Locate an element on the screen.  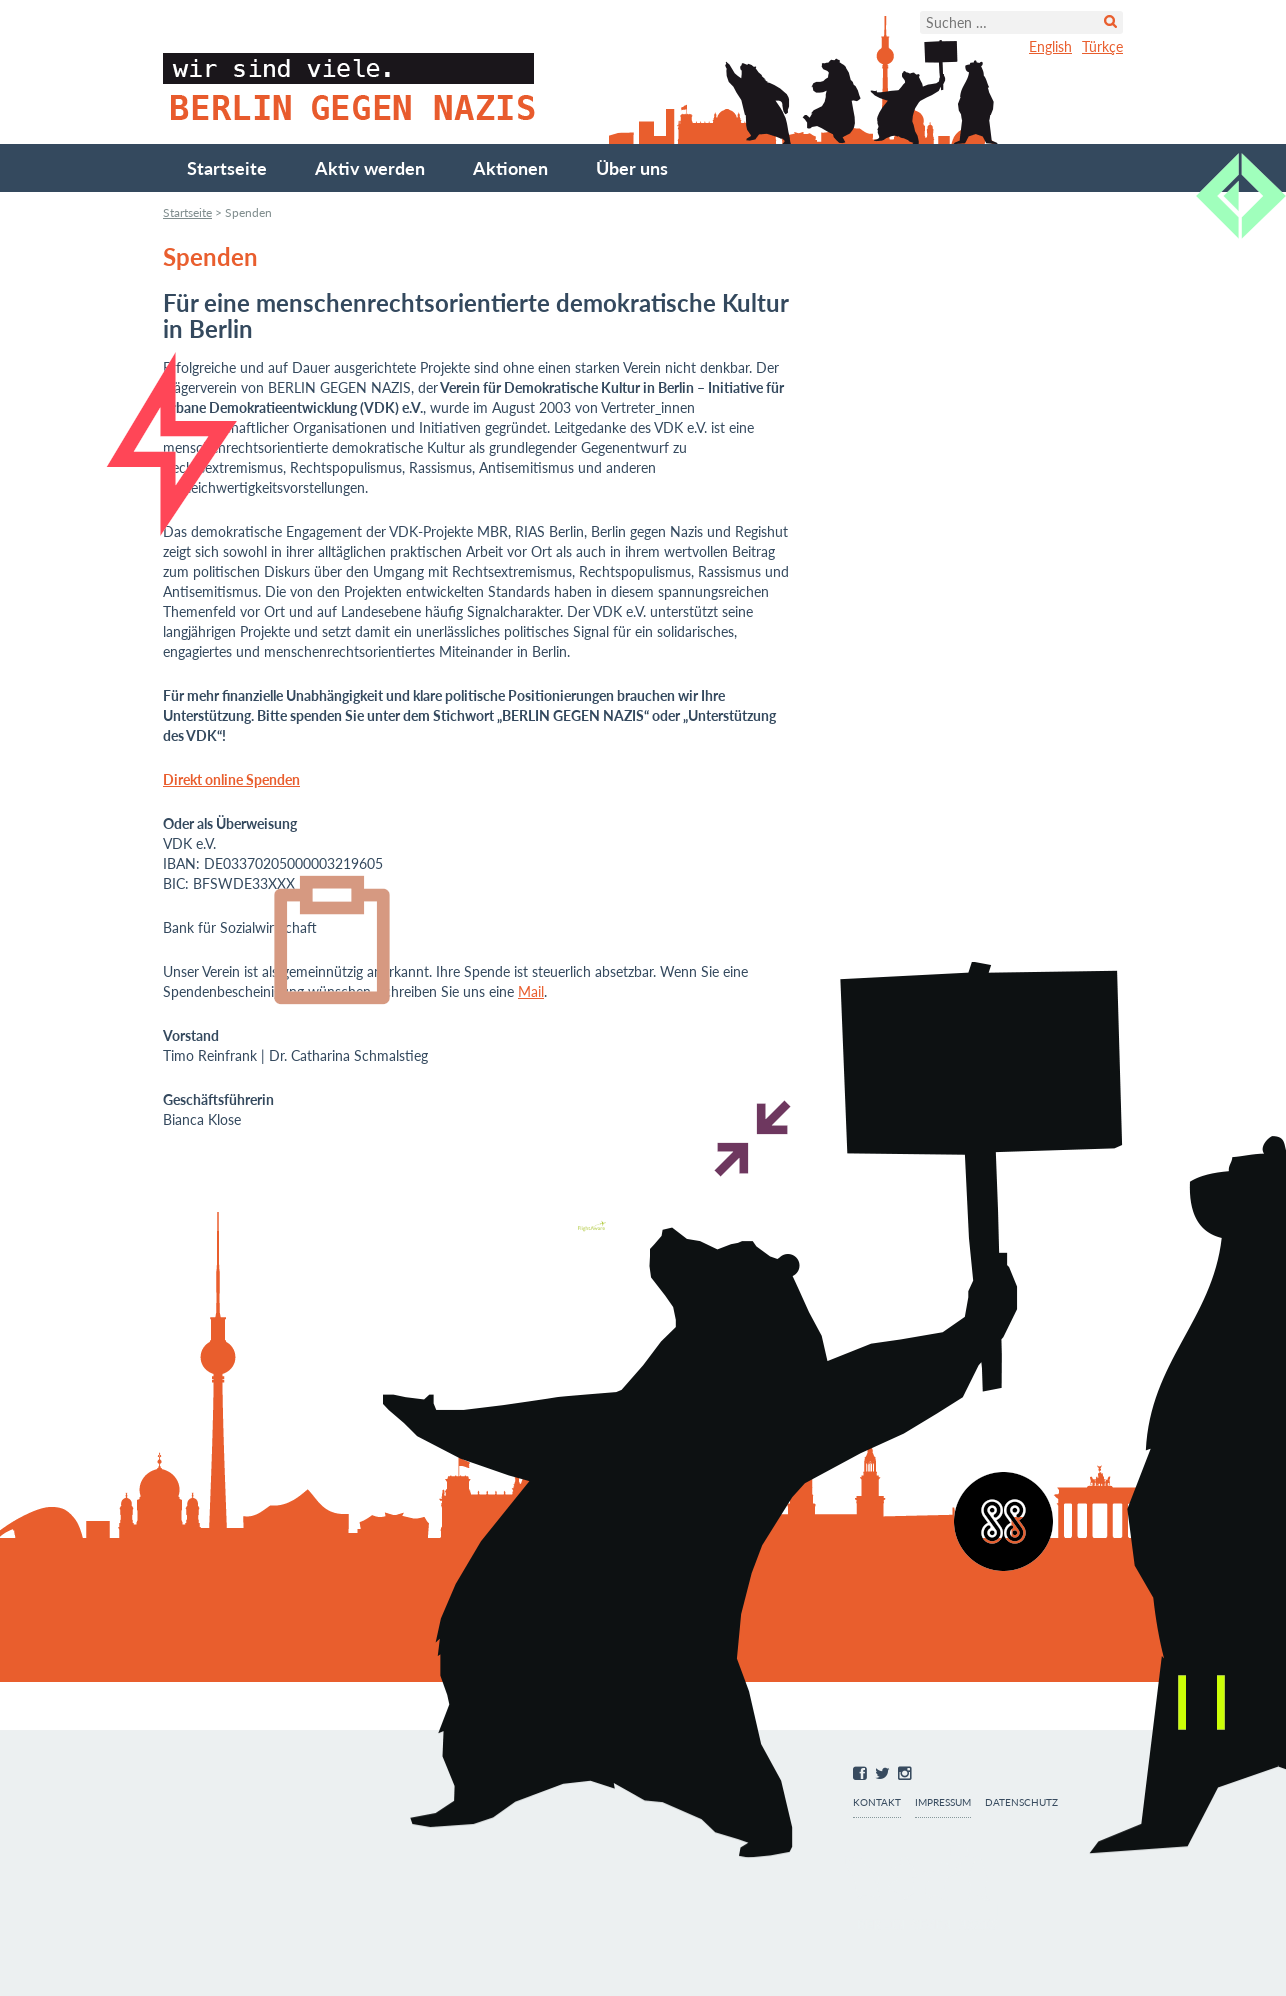
pause media playback is located at coordinates (1201, 1702).